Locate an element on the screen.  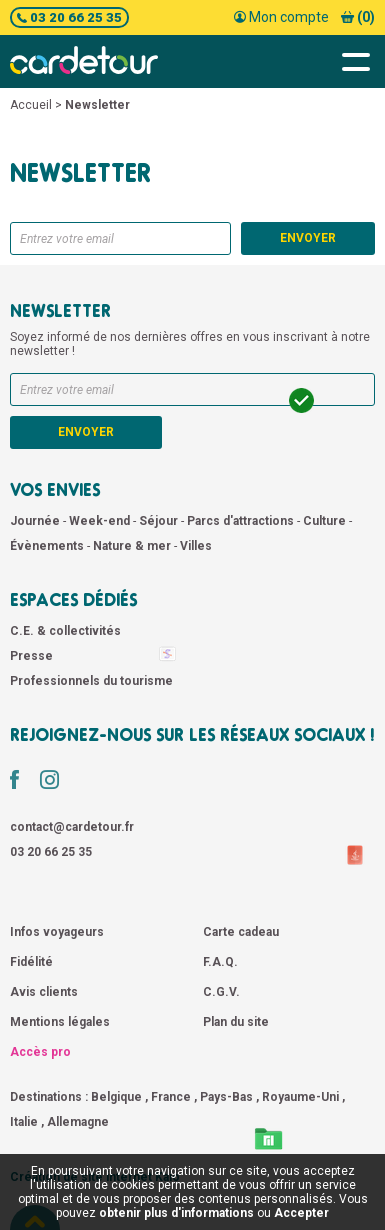
java archive file (.jar) type indicator is located at coordinates (355, 855).